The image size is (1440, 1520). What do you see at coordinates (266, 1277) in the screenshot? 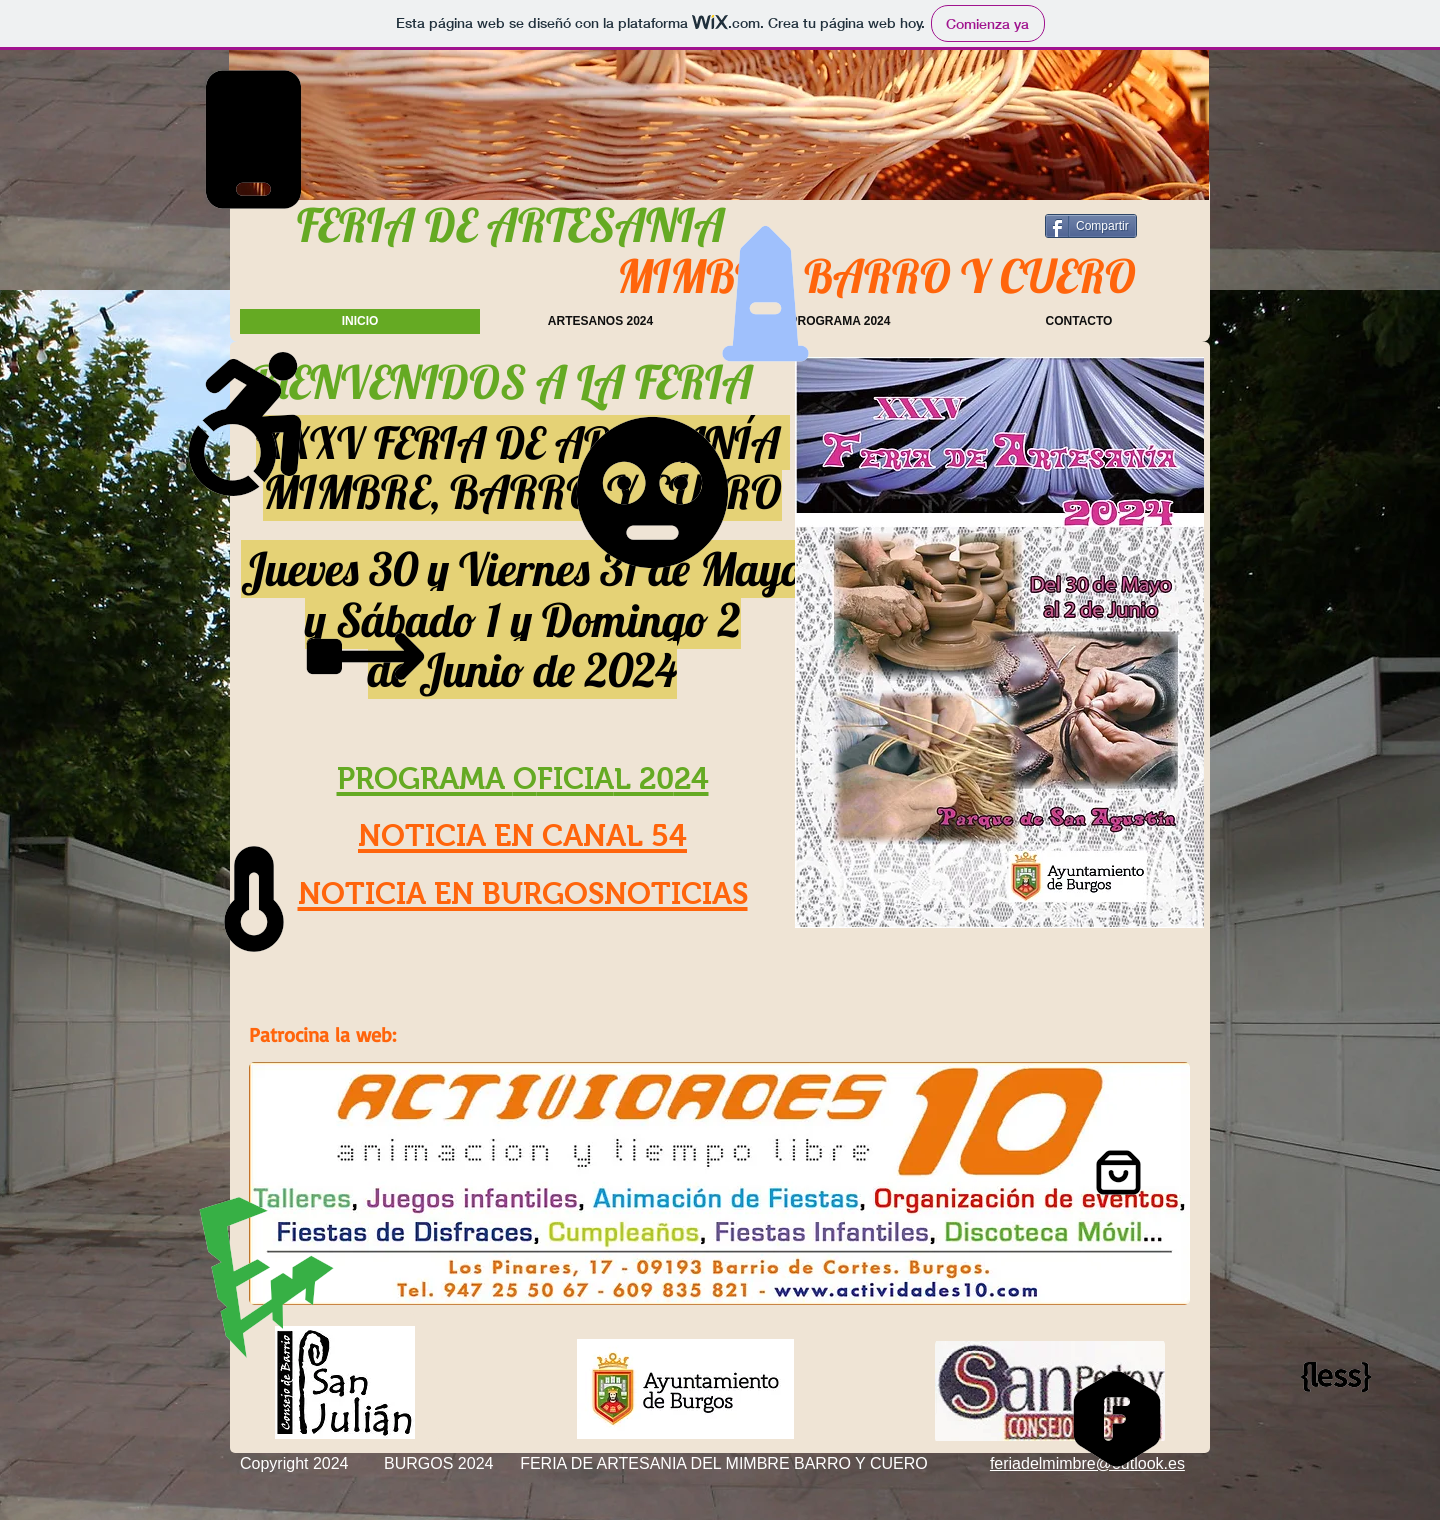
I see `linode cloud hosting service logo` at bounding box center [266, 1277].